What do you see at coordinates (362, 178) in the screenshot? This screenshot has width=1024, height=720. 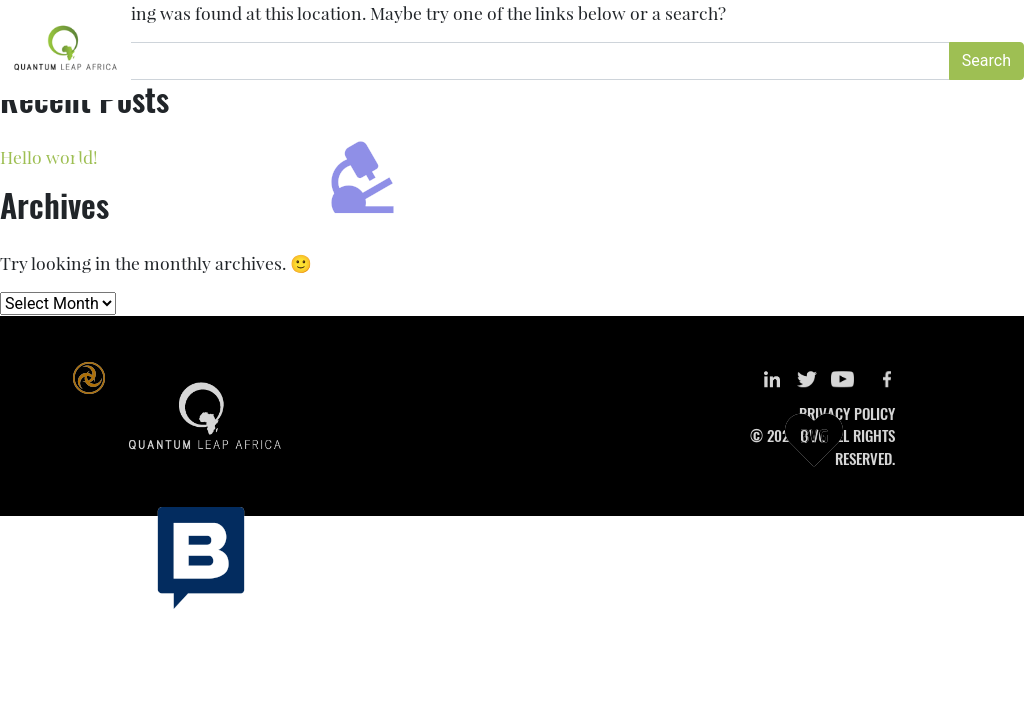 I see `access laboratory or research features` at bounding box center [362, 178].